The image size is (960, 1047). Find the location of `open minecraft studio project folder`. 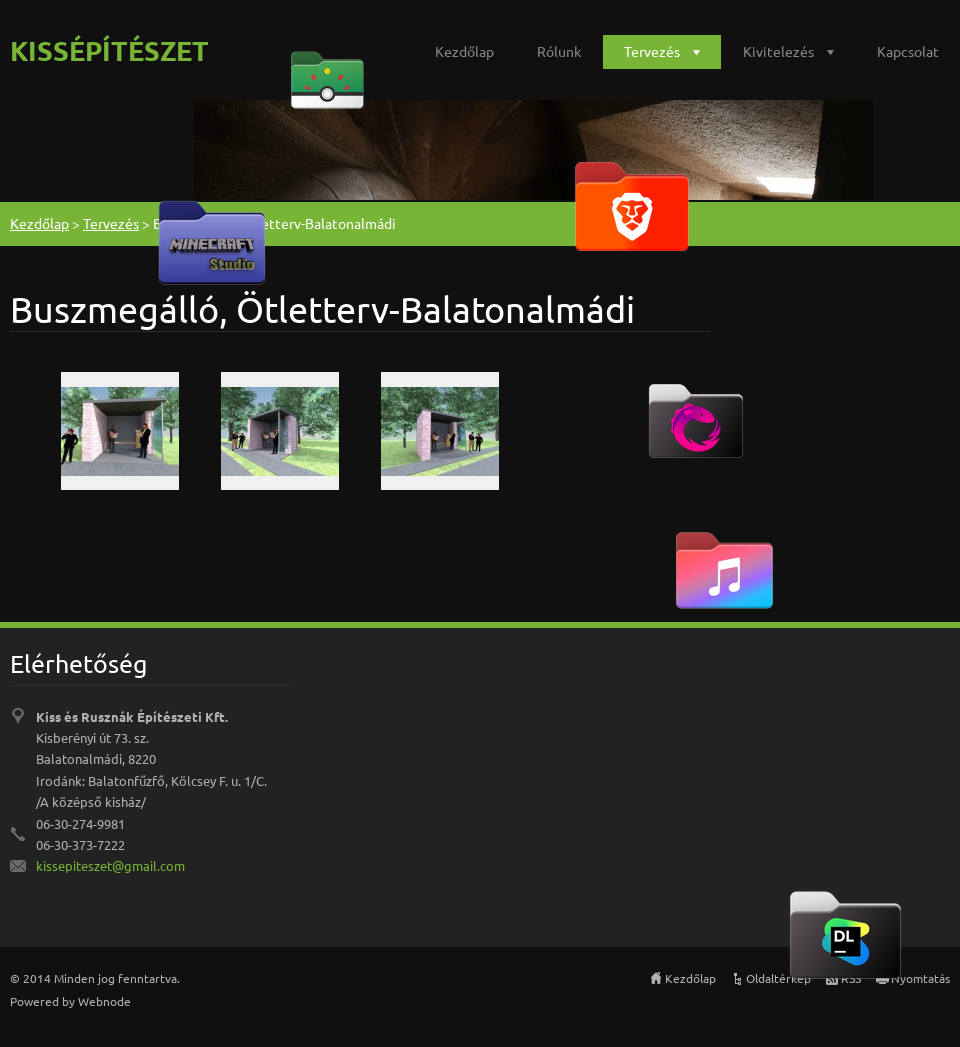

open minecraft studio project folder is located at coordinates (211, 245).